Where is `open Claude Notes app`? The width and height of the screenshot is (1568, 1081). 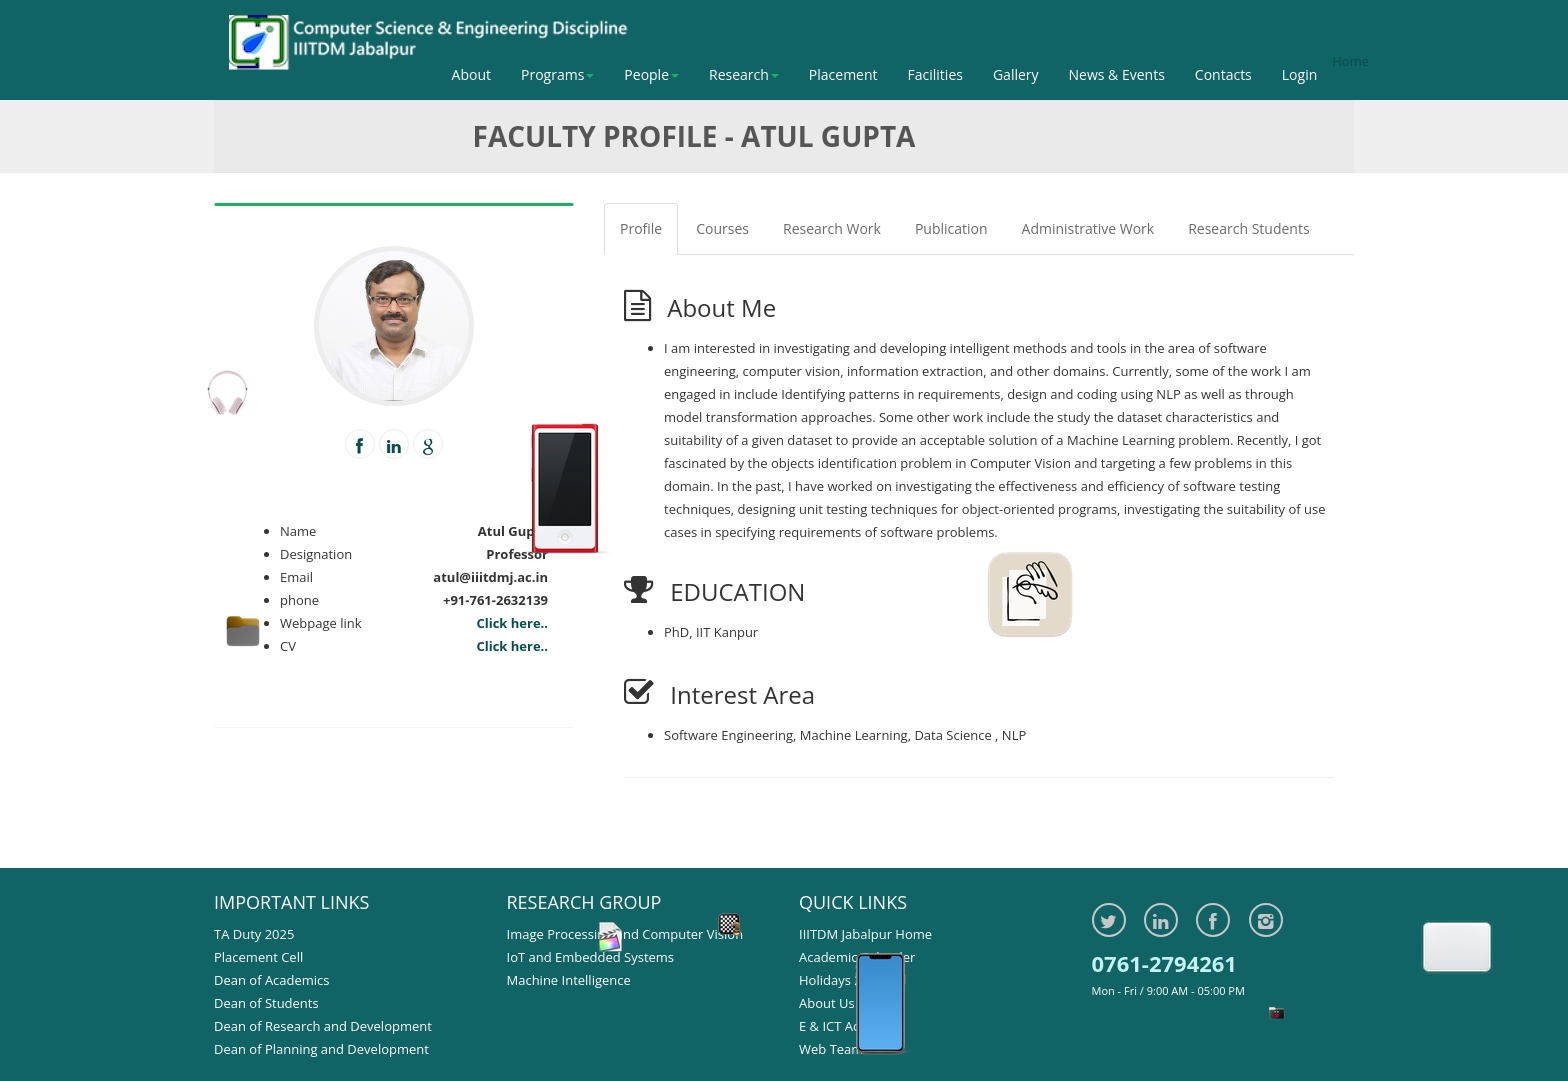 open Claude Notes app is located at coordinates (1030, 594).